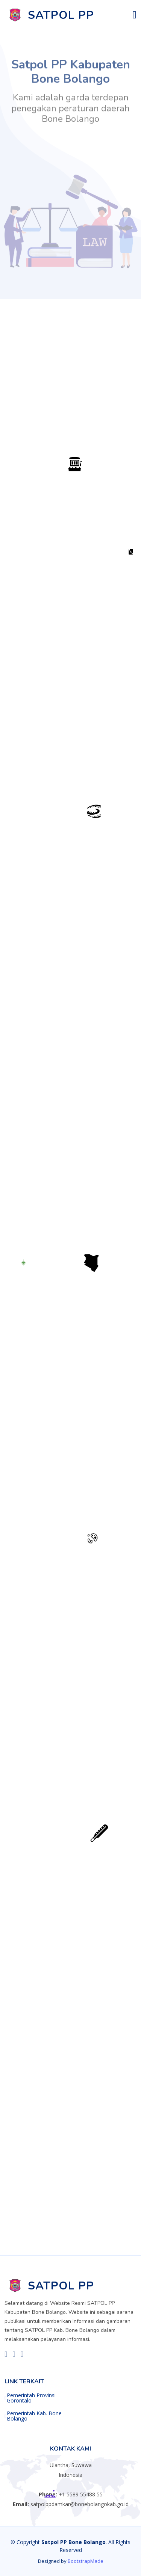 This screenshot has width=141, height=2576. Describe the element at coordinates (99, 1833) in the screenshot. I see `check body temperature or health status` at that location.